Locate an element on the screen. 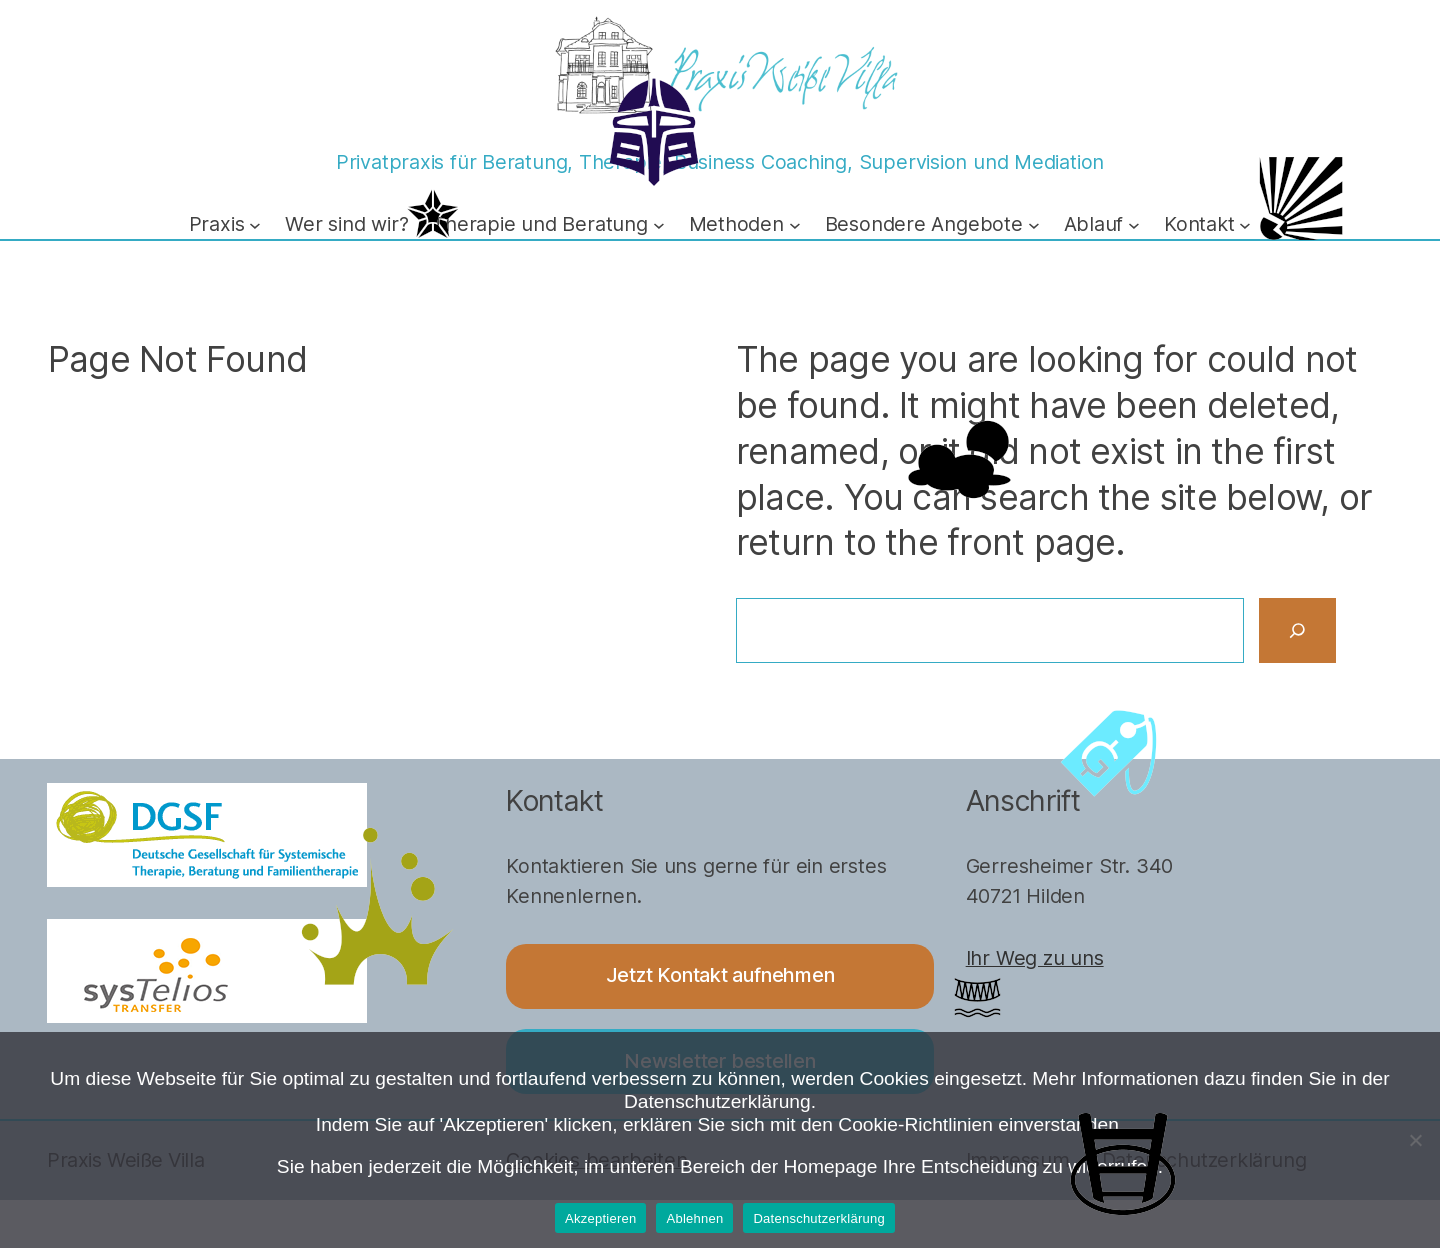  indicates explosive or hazardous materials is located at coordinates (1301, 199).